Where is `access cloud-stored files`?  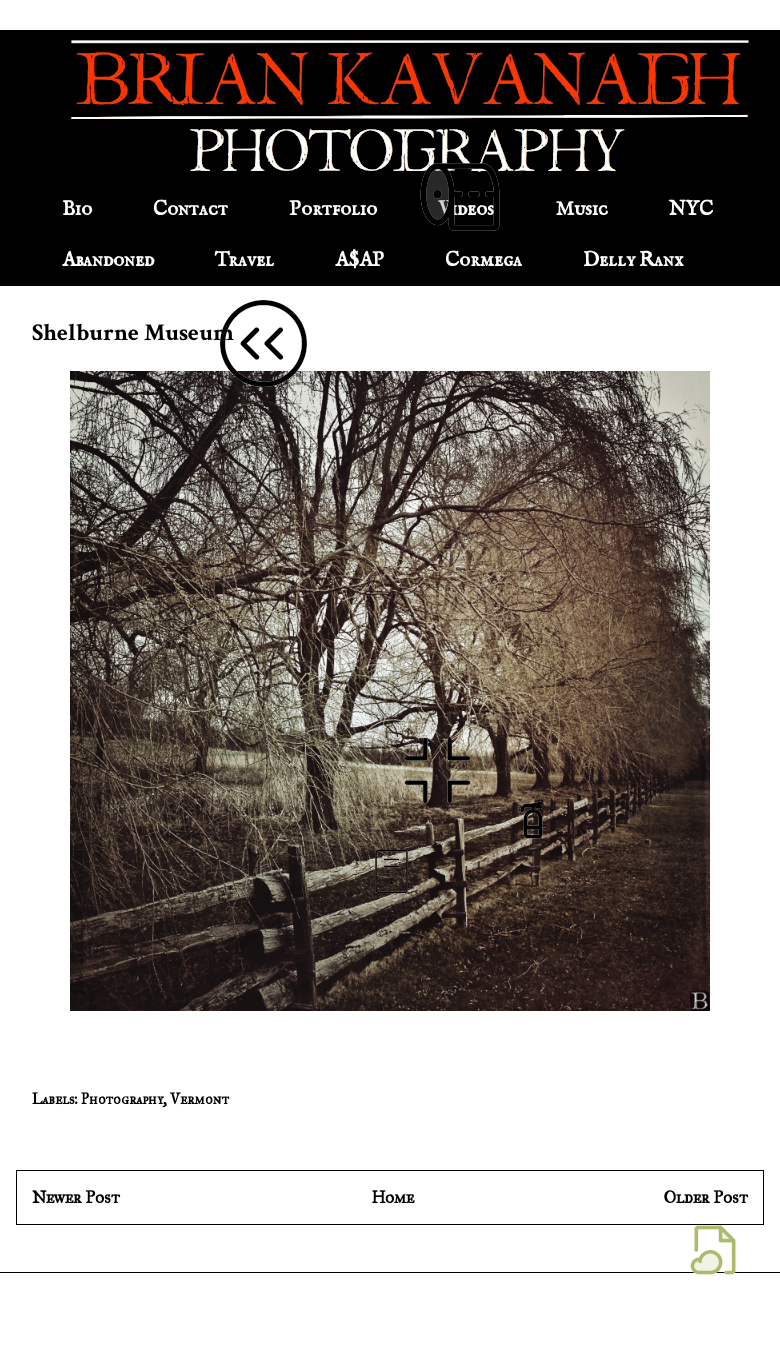 access cloud-stored files is located at coordinates (715, 1250).